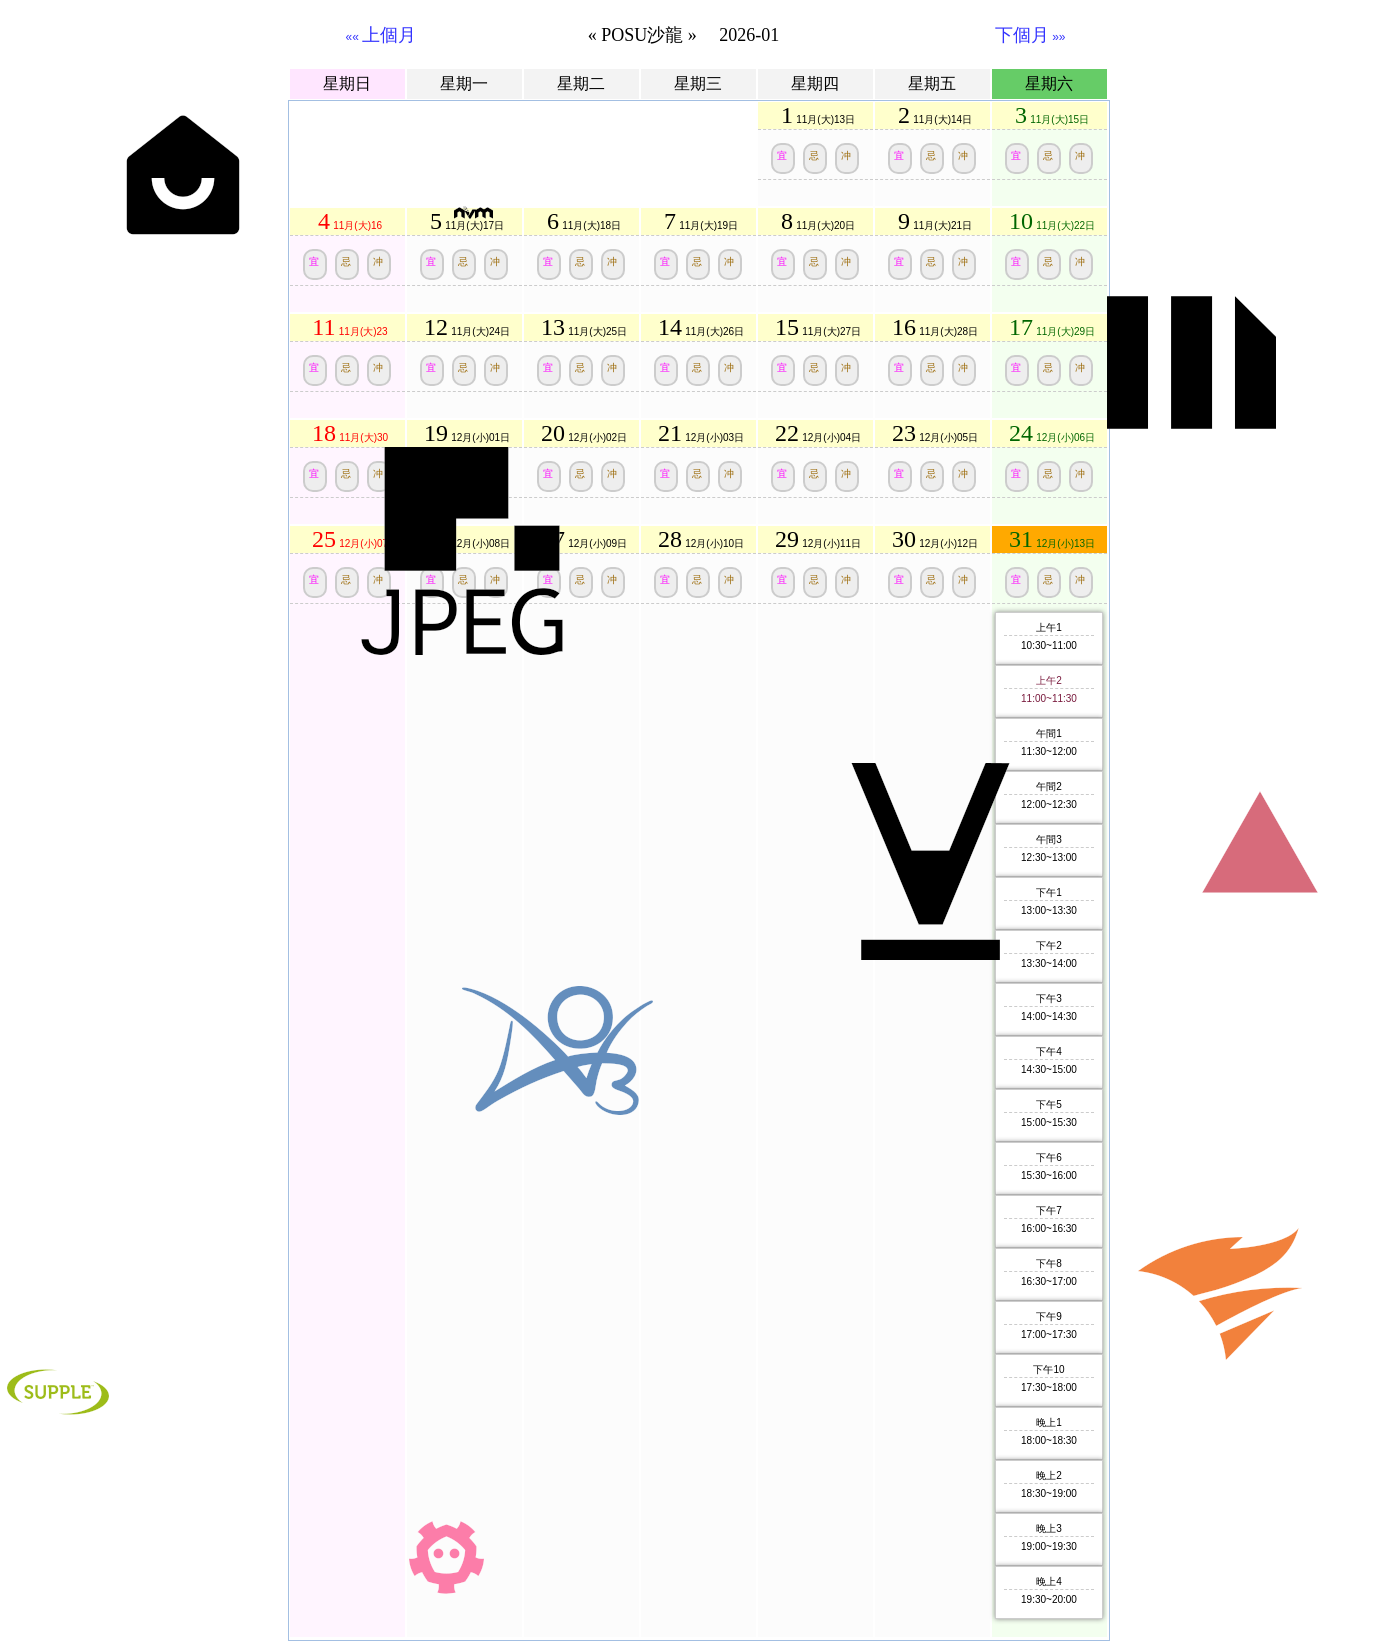 The image size is (1397, 1641). I want to click on etcd distributed key-value store logo, so click(446, 1557).